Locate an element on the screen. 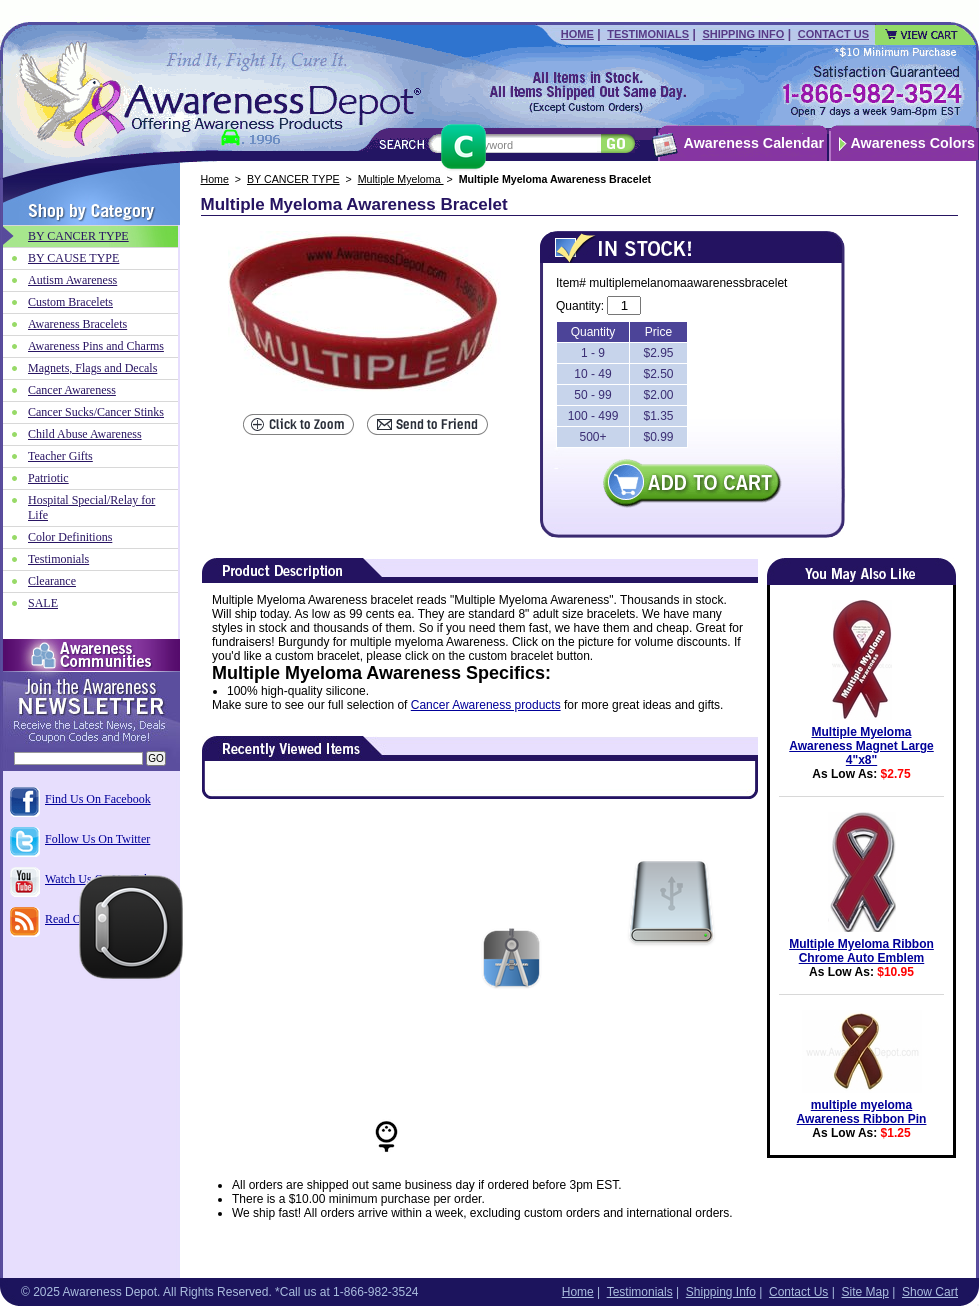  access golf scores or tracking is located at coordinates (386, 1136).